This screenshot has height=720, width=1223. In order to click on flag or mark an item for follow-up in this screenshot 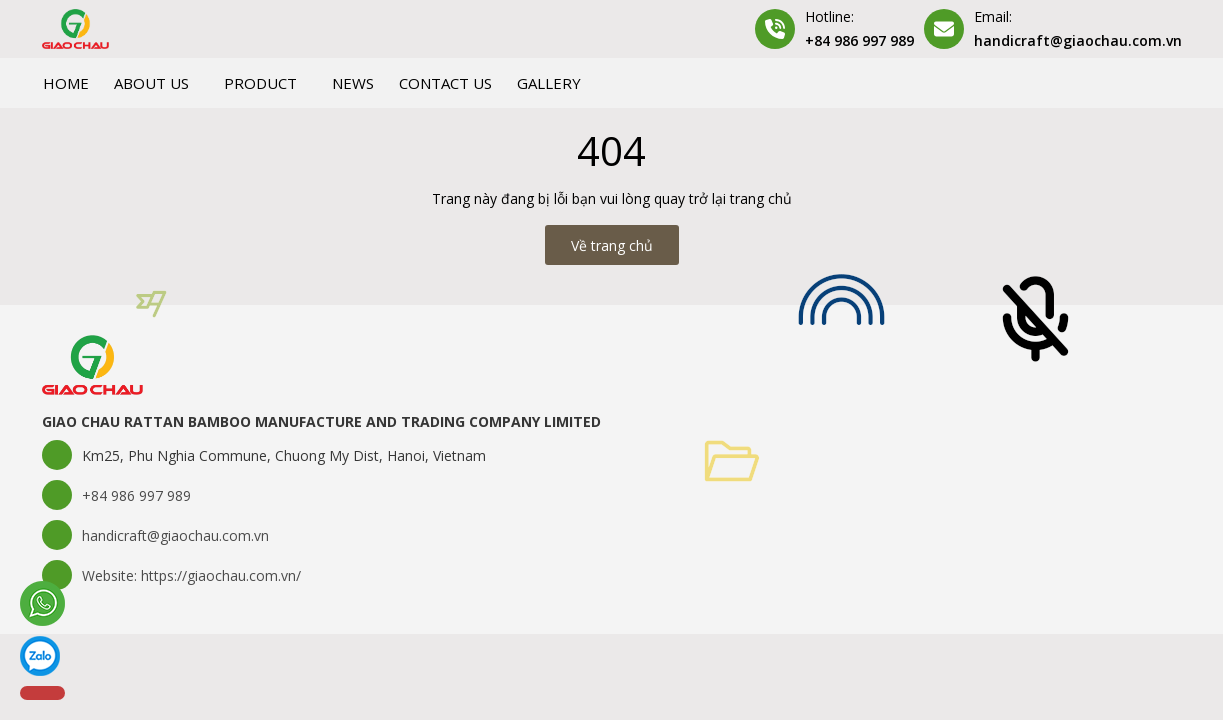, I will do `click(151, 303)`.